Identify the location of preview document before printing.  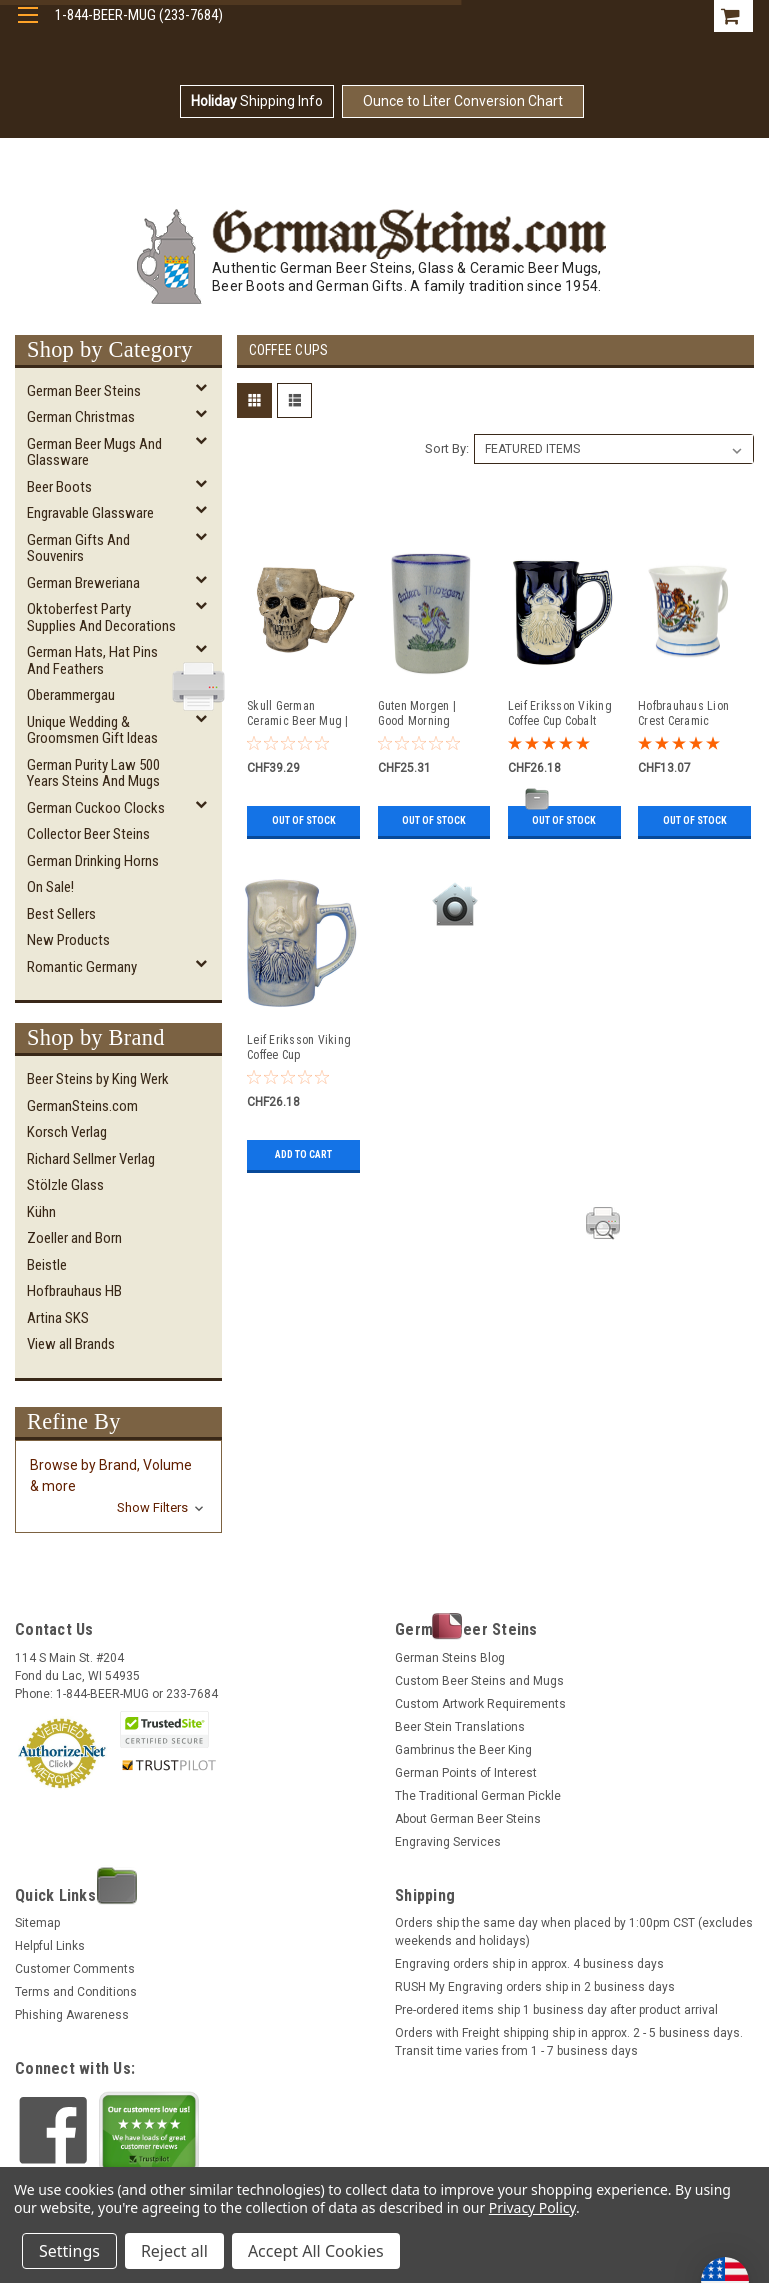
(603, 1223).